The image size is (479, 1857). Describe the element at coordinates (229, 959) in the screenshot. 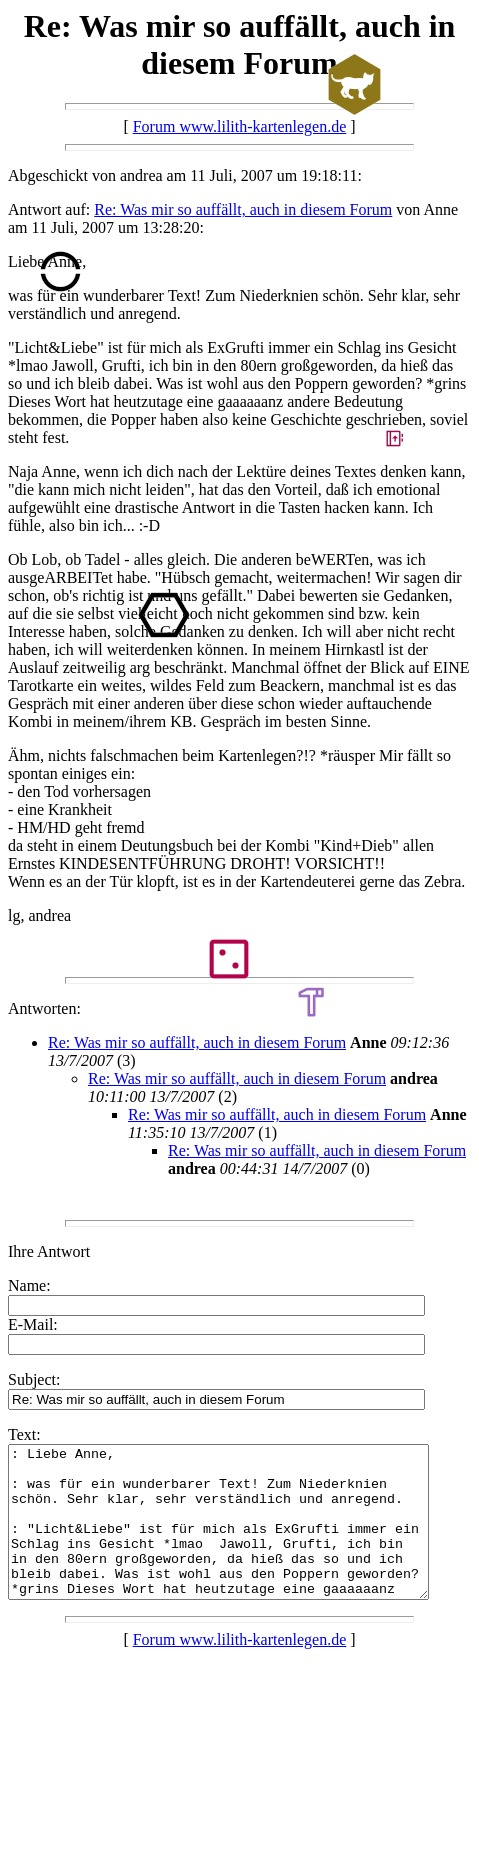

I see `roll the dice or randomize` at that location.